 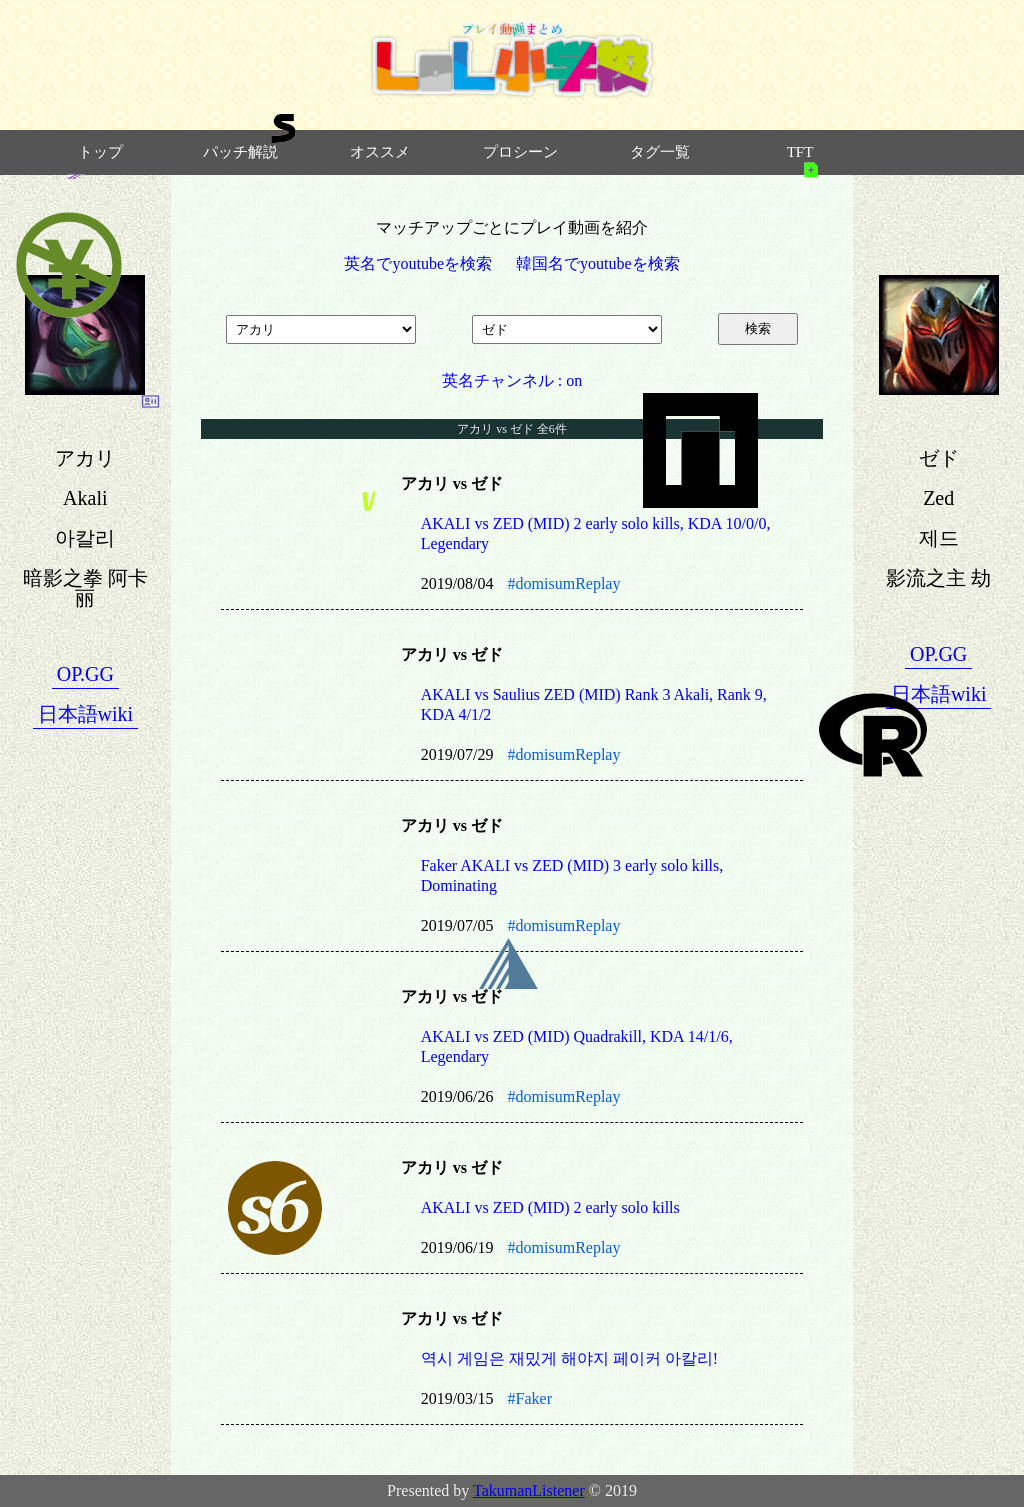 I want to click on visit the Reebok website or app, so click(x=76, y=176).